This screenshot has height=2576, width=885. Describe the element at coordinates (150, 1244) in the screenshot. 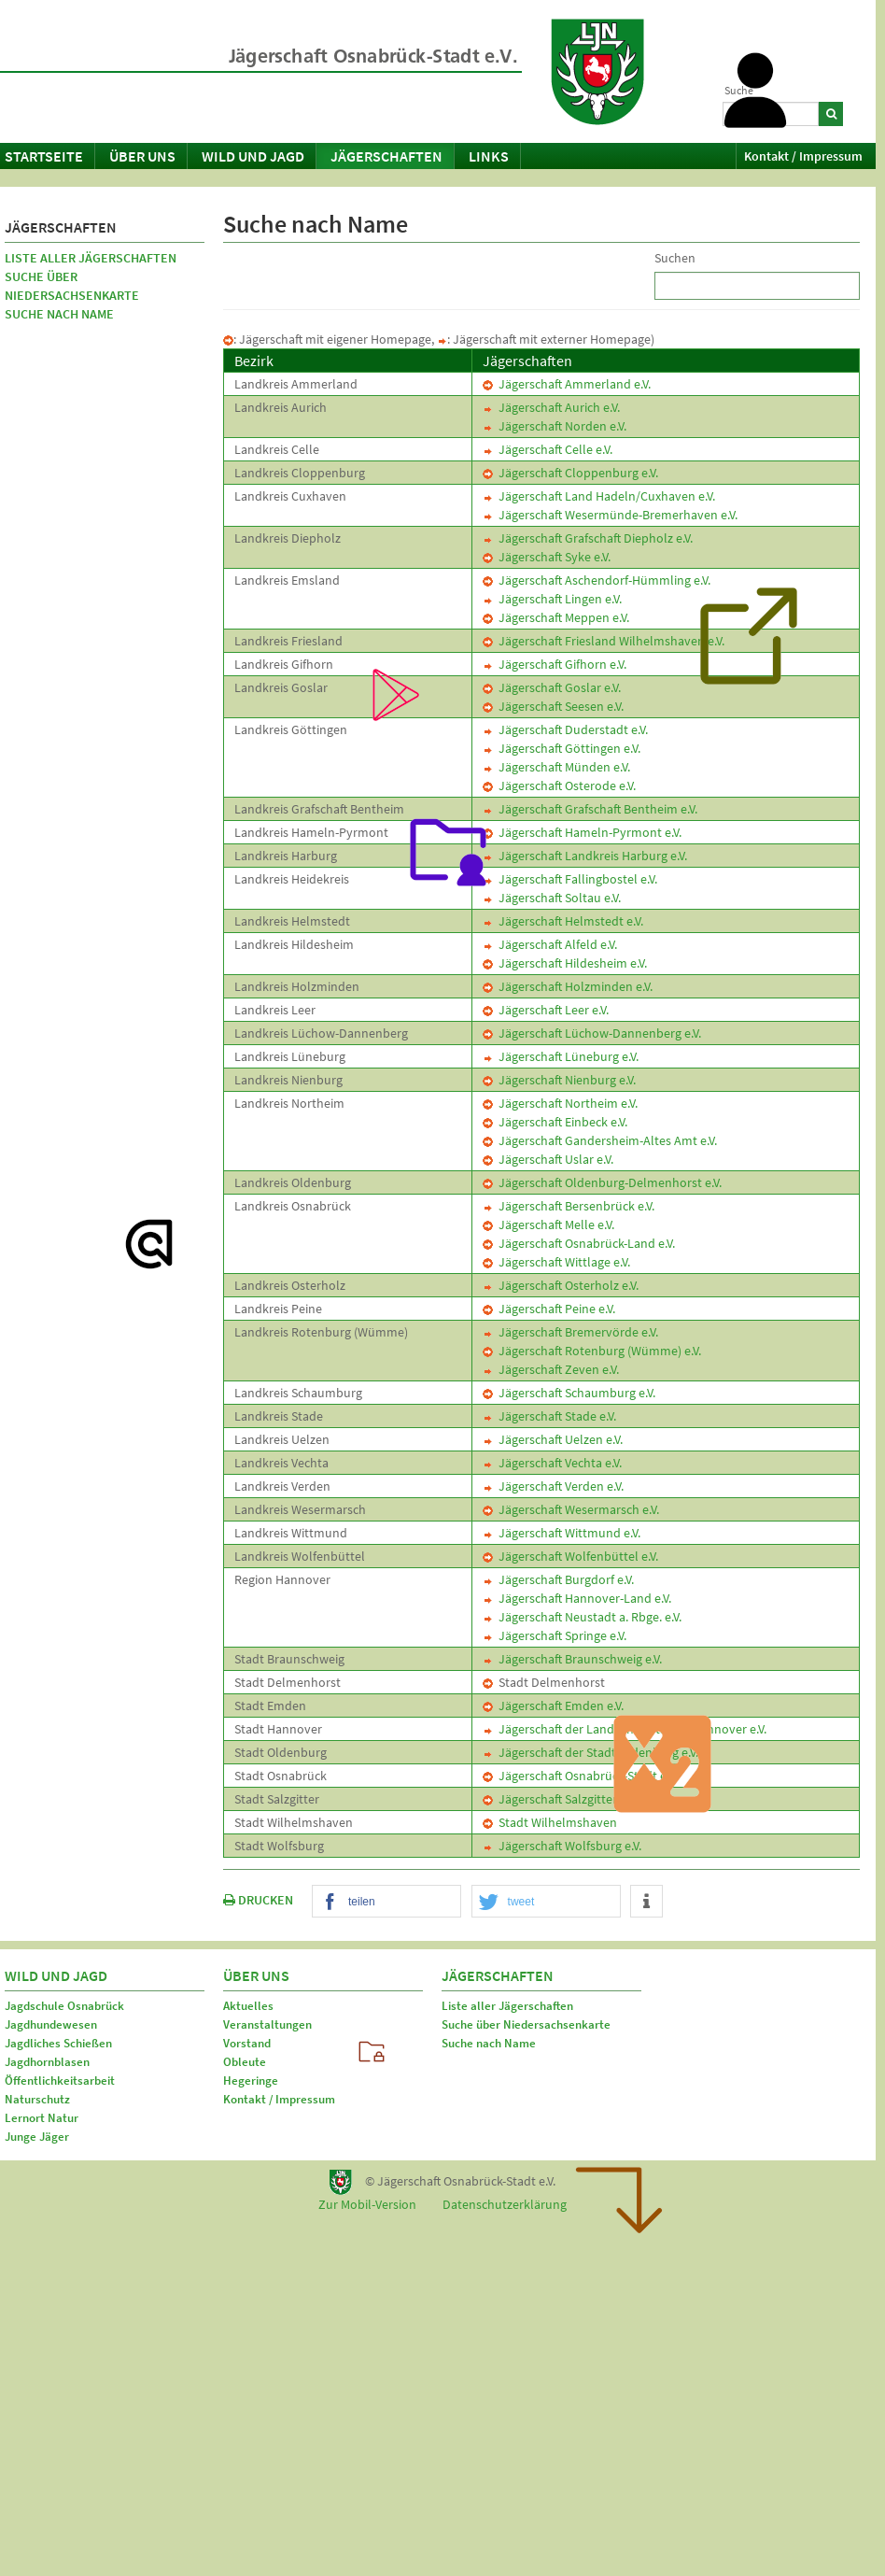

I see `access Algolia search services` at that location.